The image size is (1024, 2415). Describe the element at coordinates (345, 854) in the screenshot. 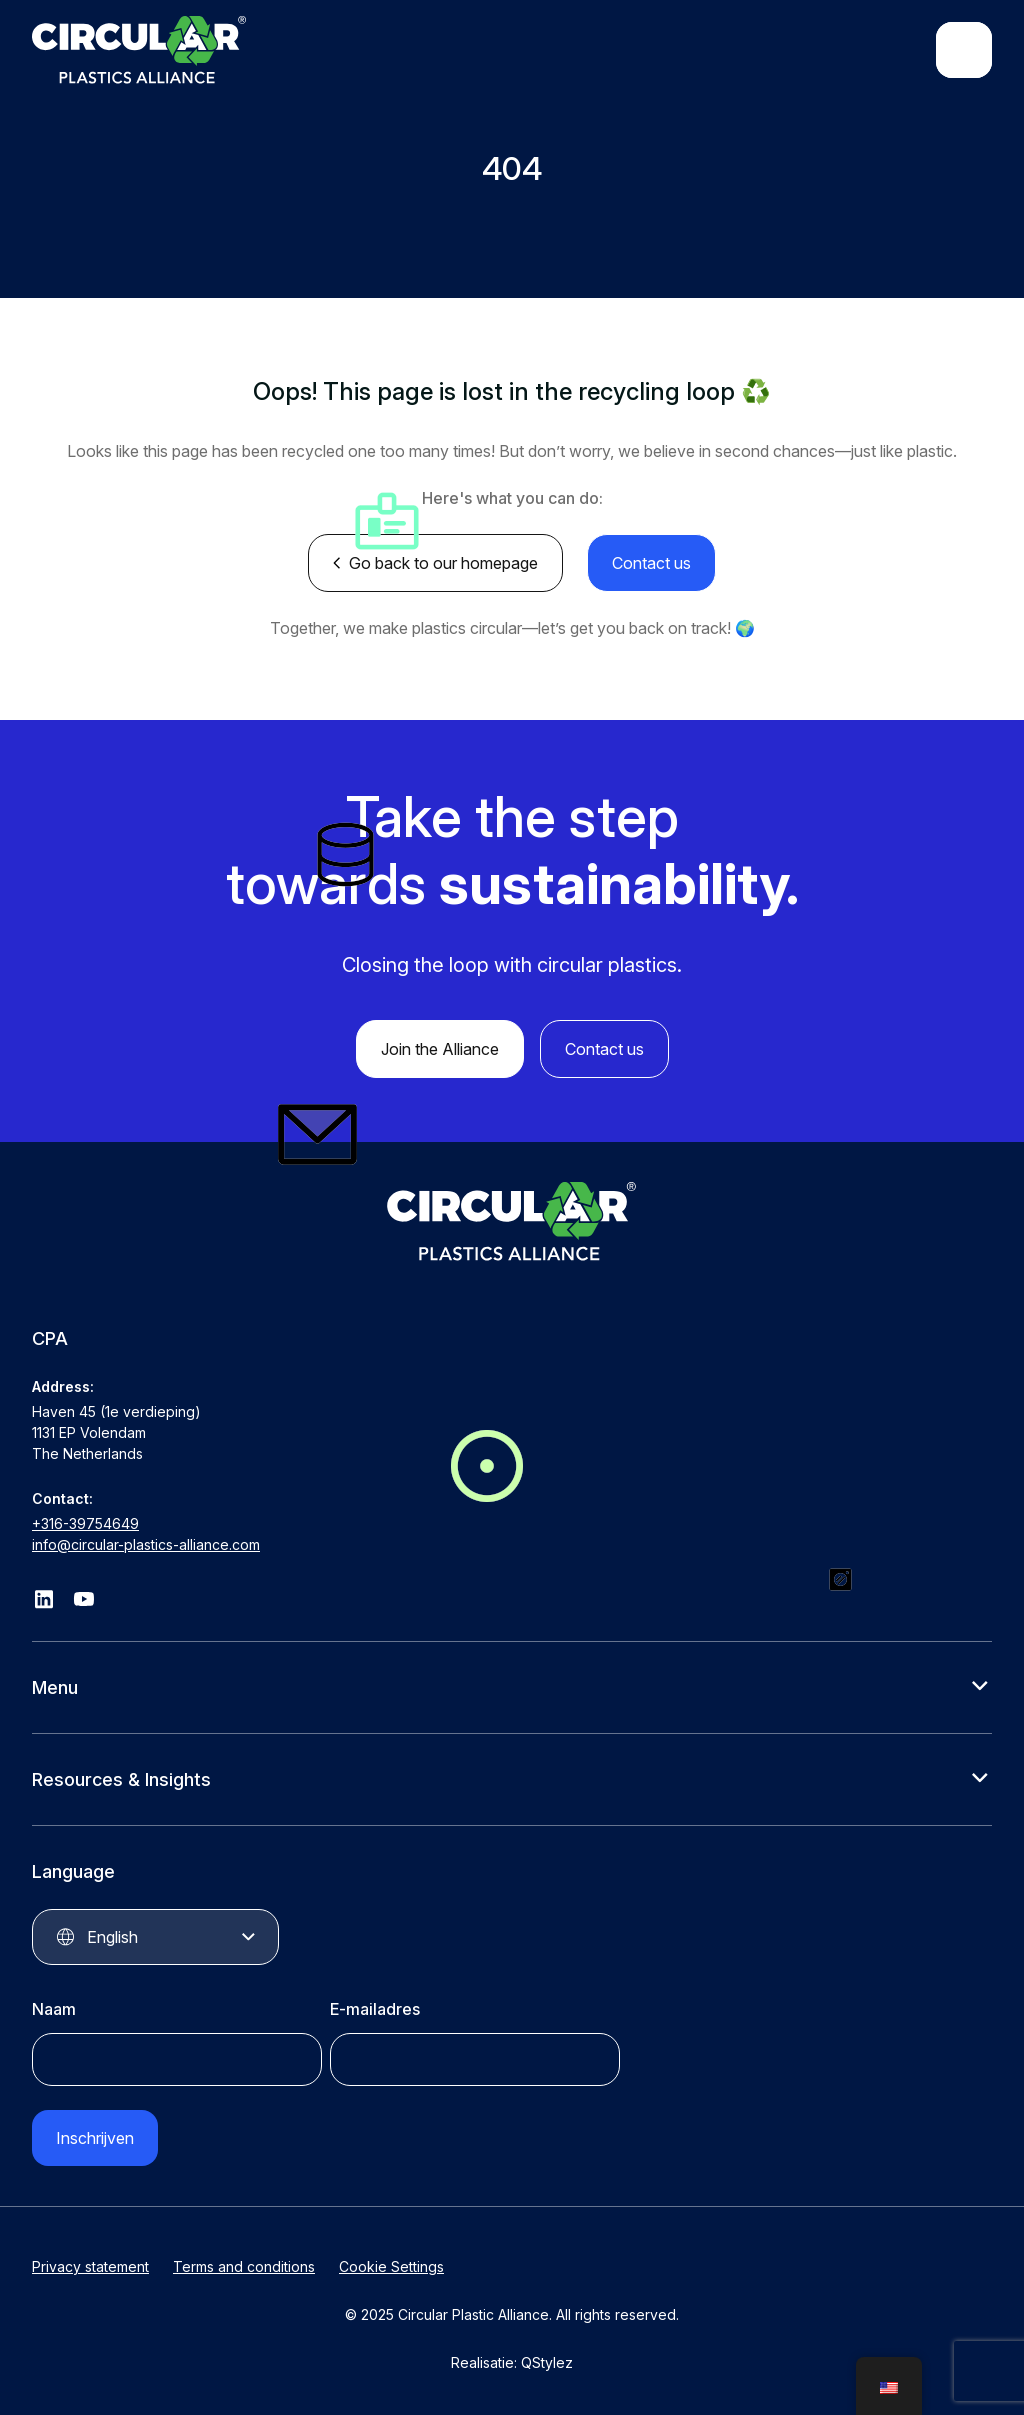

I see `access database storage` at that location.